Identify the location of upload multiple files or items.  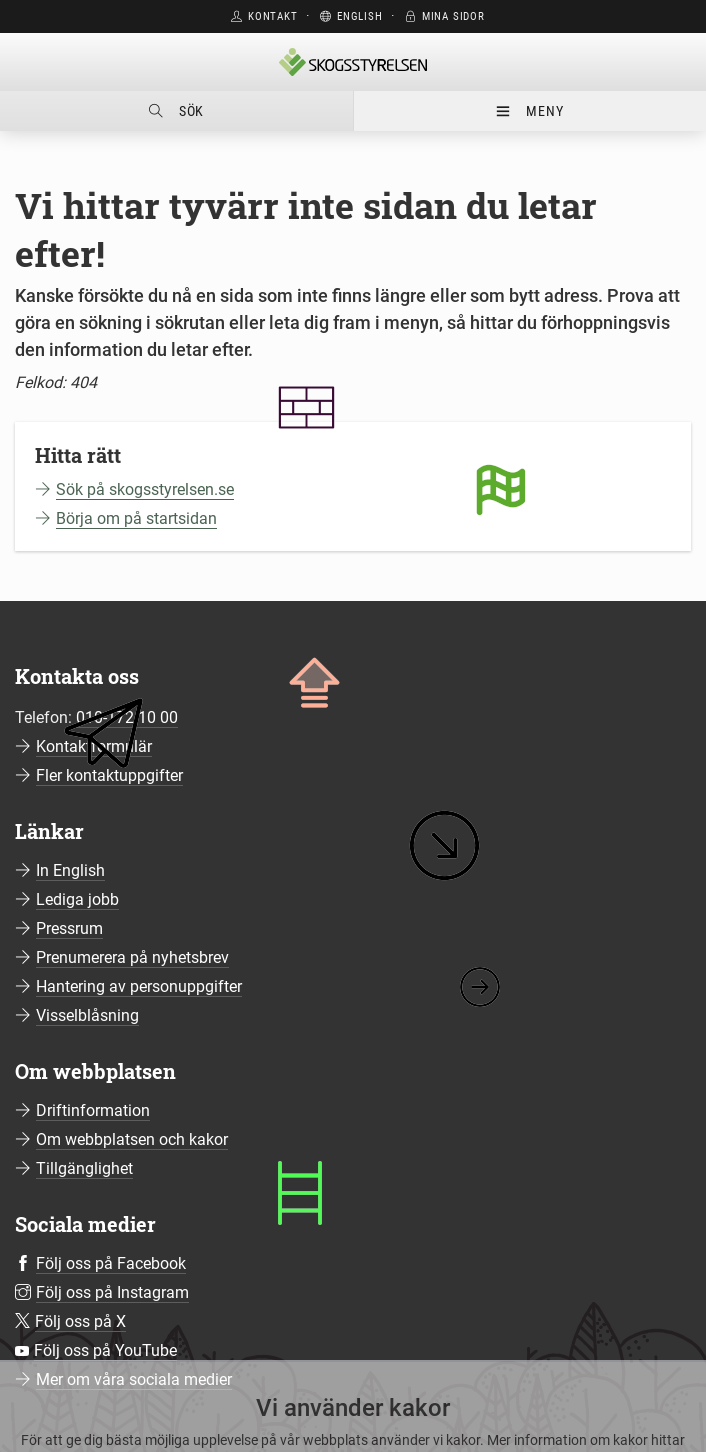
(314, 684).